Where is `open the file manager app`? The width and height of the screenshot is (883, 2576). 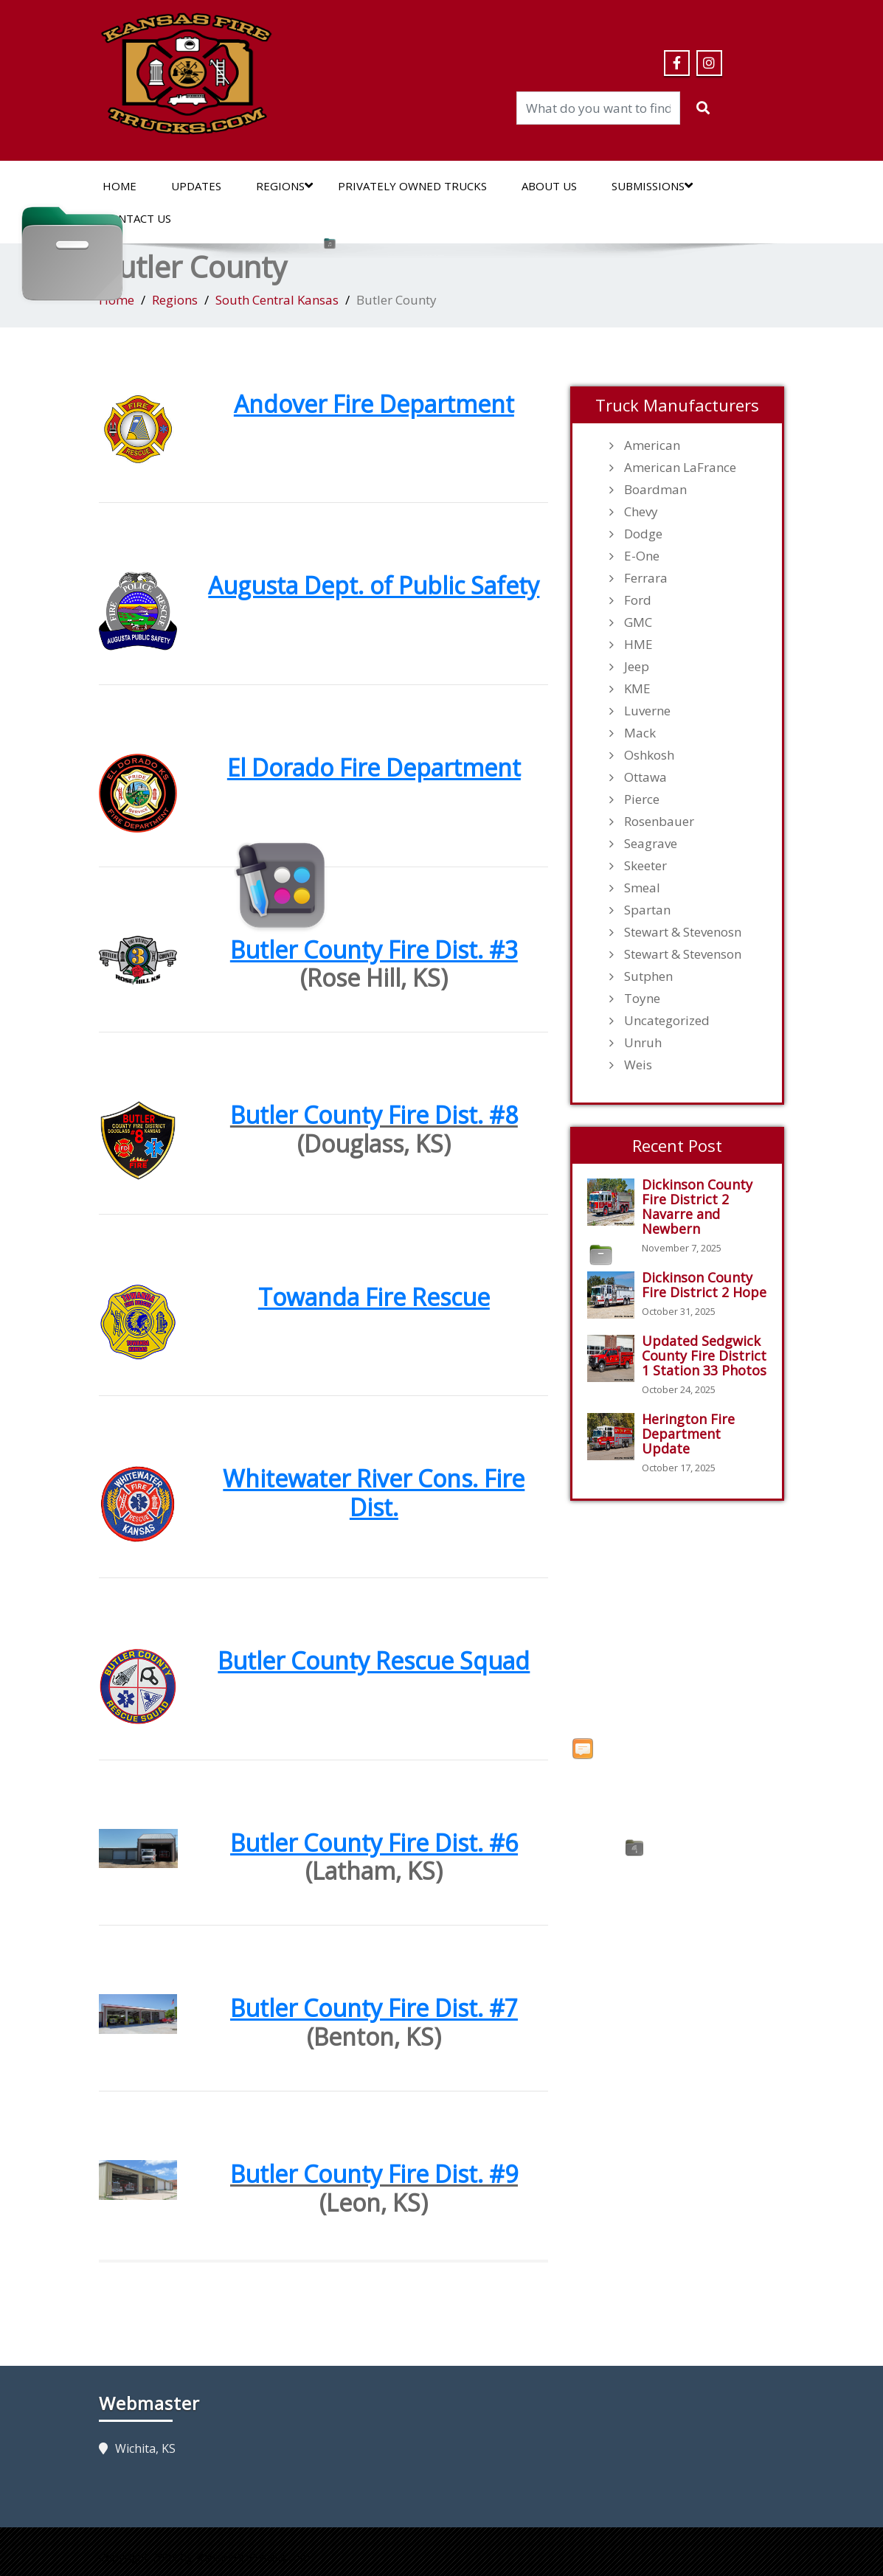
open the file manager app is located at coordinates (600, 1254).